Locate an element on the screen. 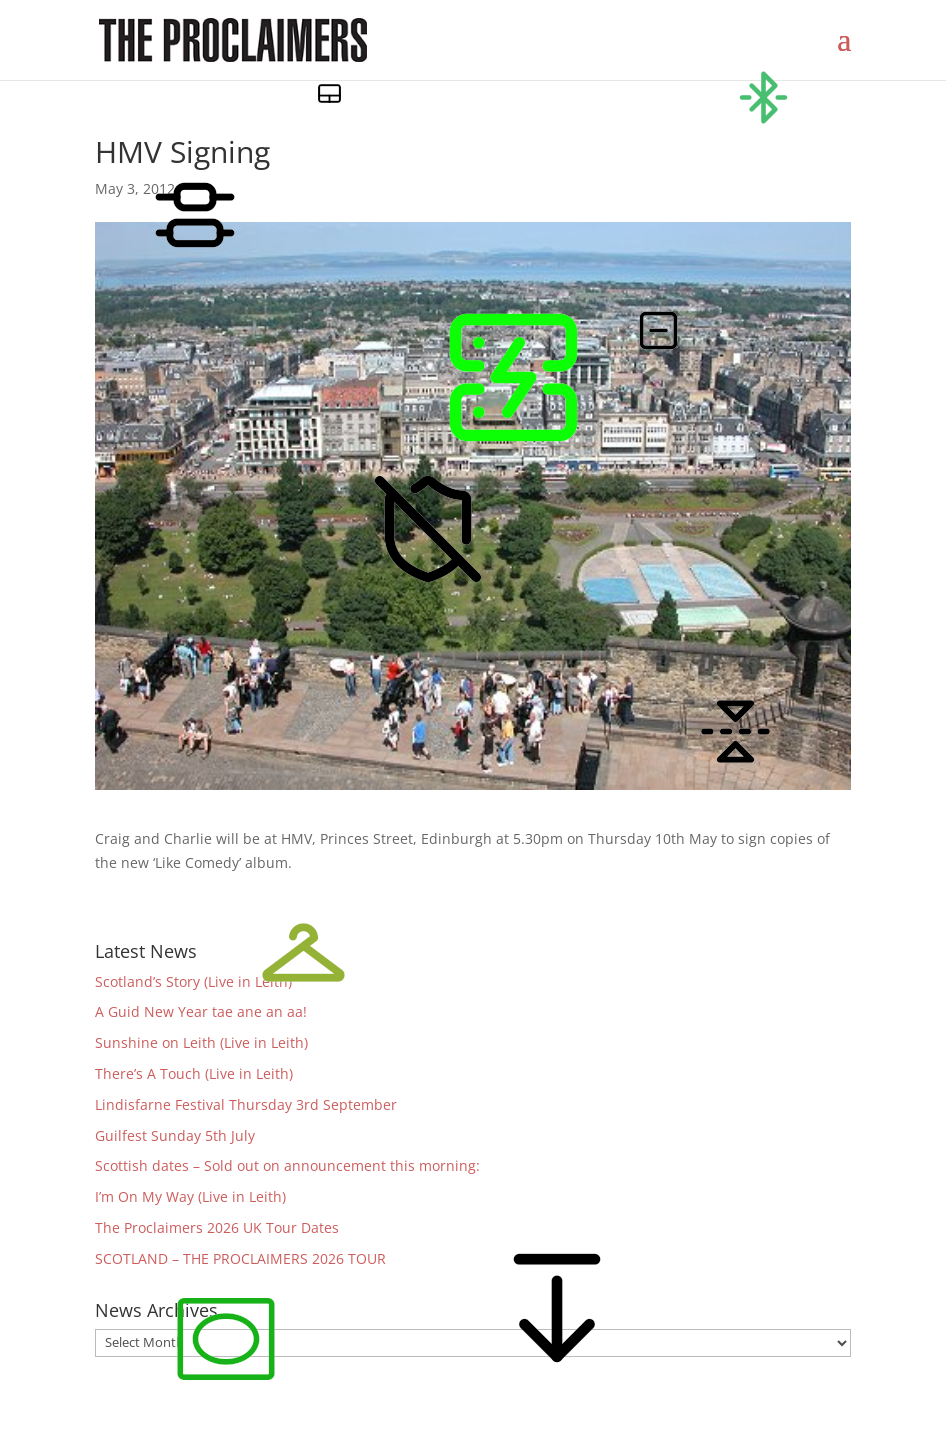  access touchpad settings is located at coordinates (329, 93).